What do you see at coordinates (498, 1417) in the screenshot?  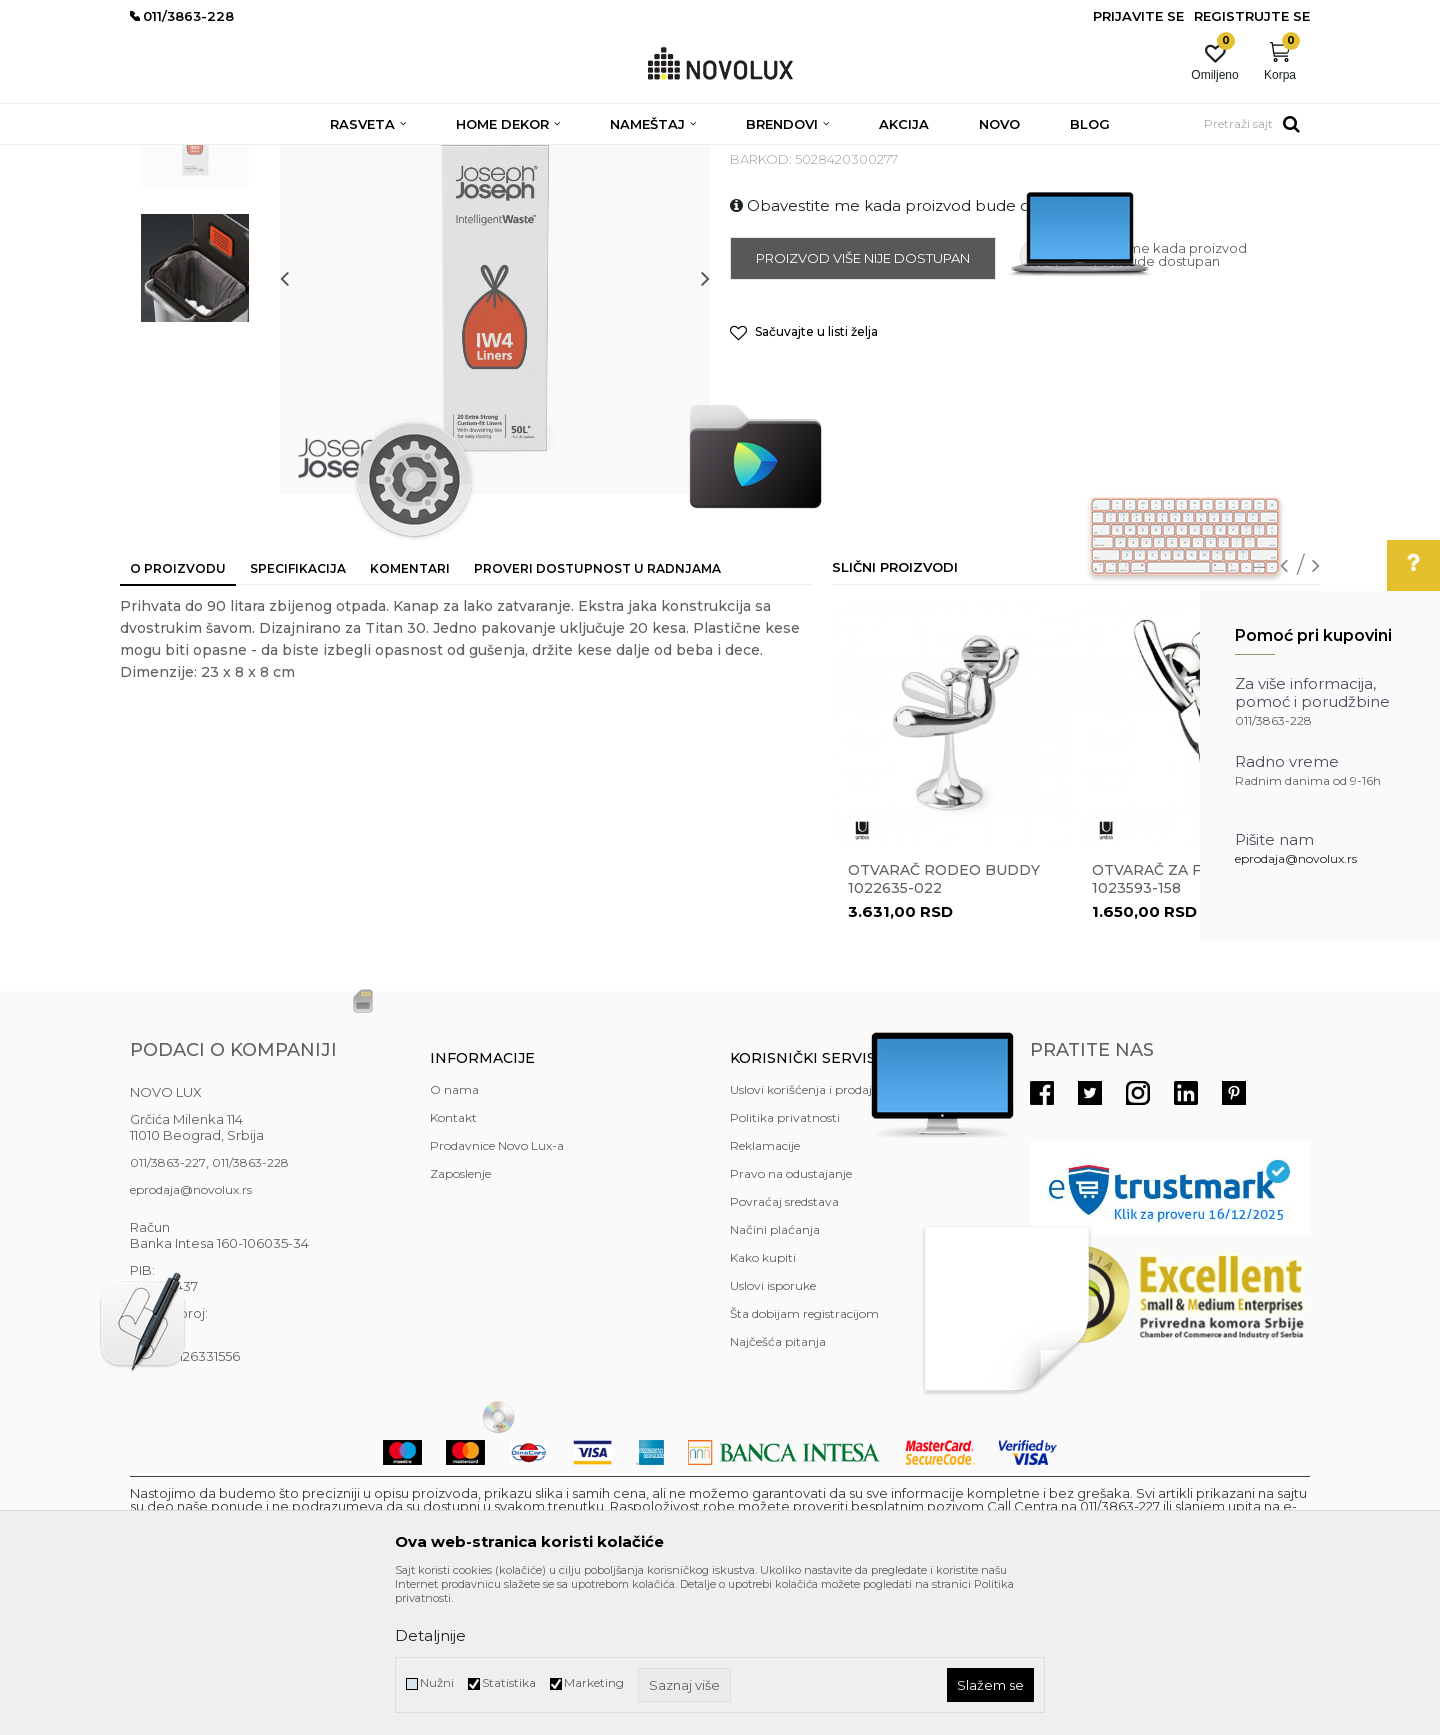 I see `indicates a blank DVD-R disc ready for burning` at bounding box center [498, 1417].